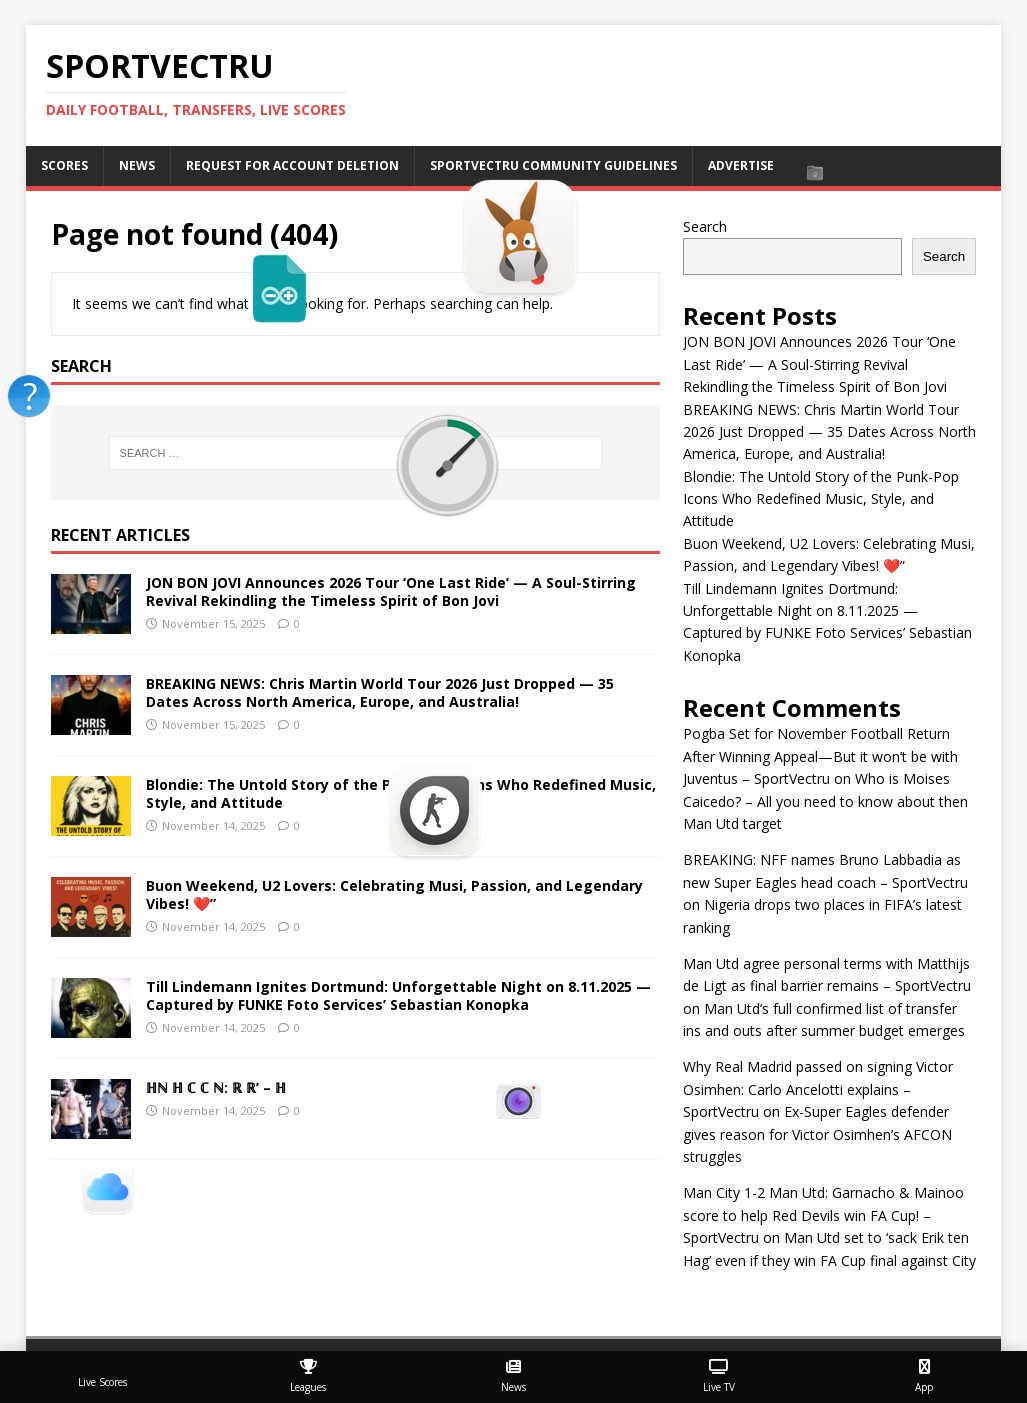  What do you see at coordinates (279, 288) in the screenshot?
I see `an arduino sketch or code file` at bounding box center [279, 288].